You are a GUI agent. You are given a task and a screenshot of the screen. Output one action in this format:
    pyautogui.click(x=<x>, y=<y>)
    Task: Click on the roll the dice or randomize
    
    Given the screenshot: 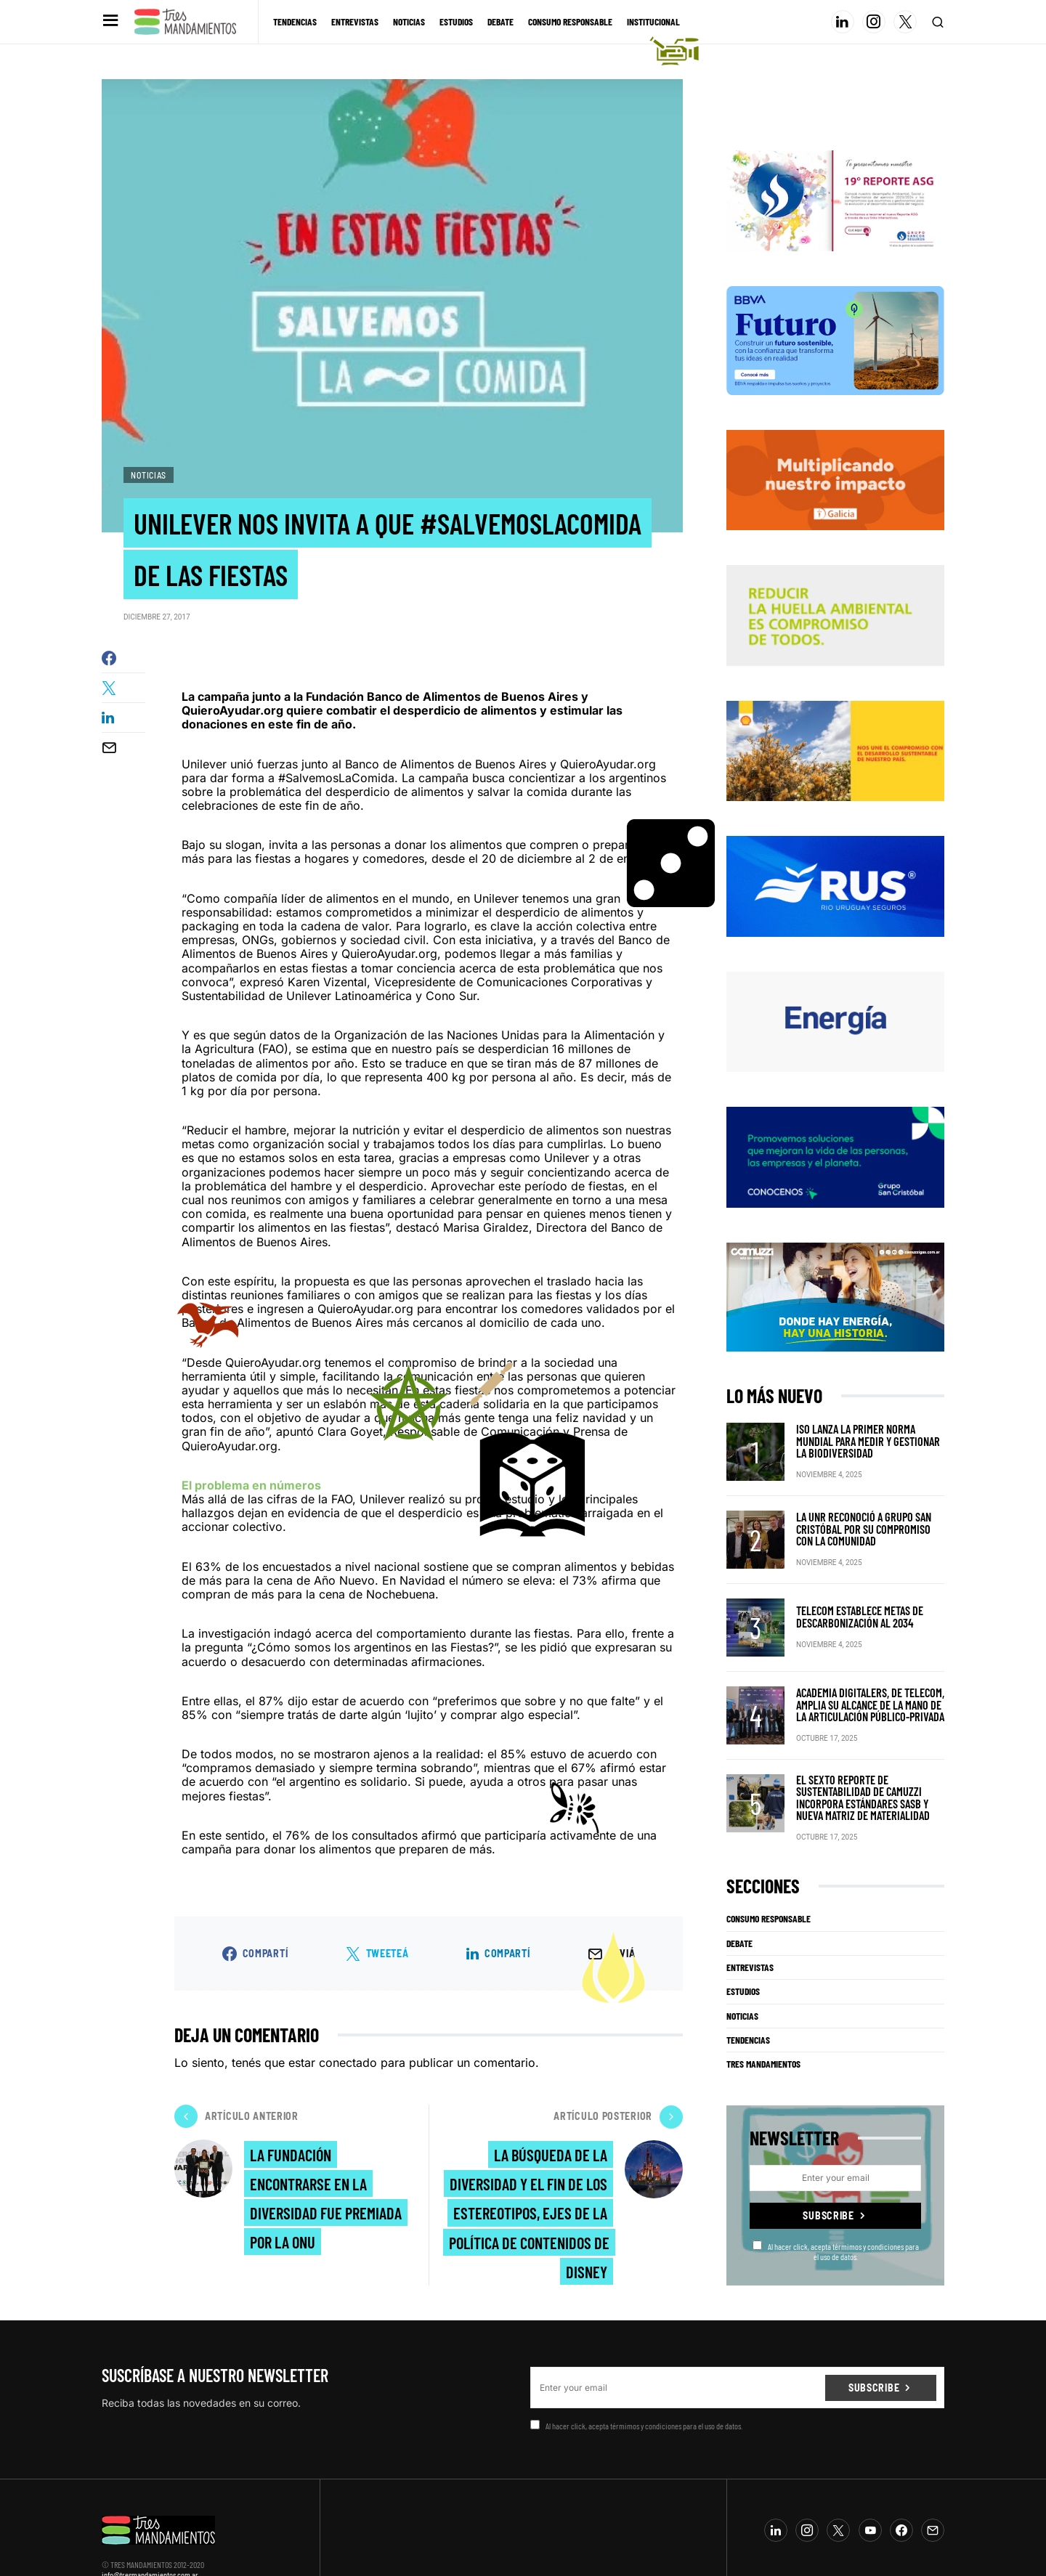 What is the action you would take?
    pyautogui.click(x=670, y=863)
    